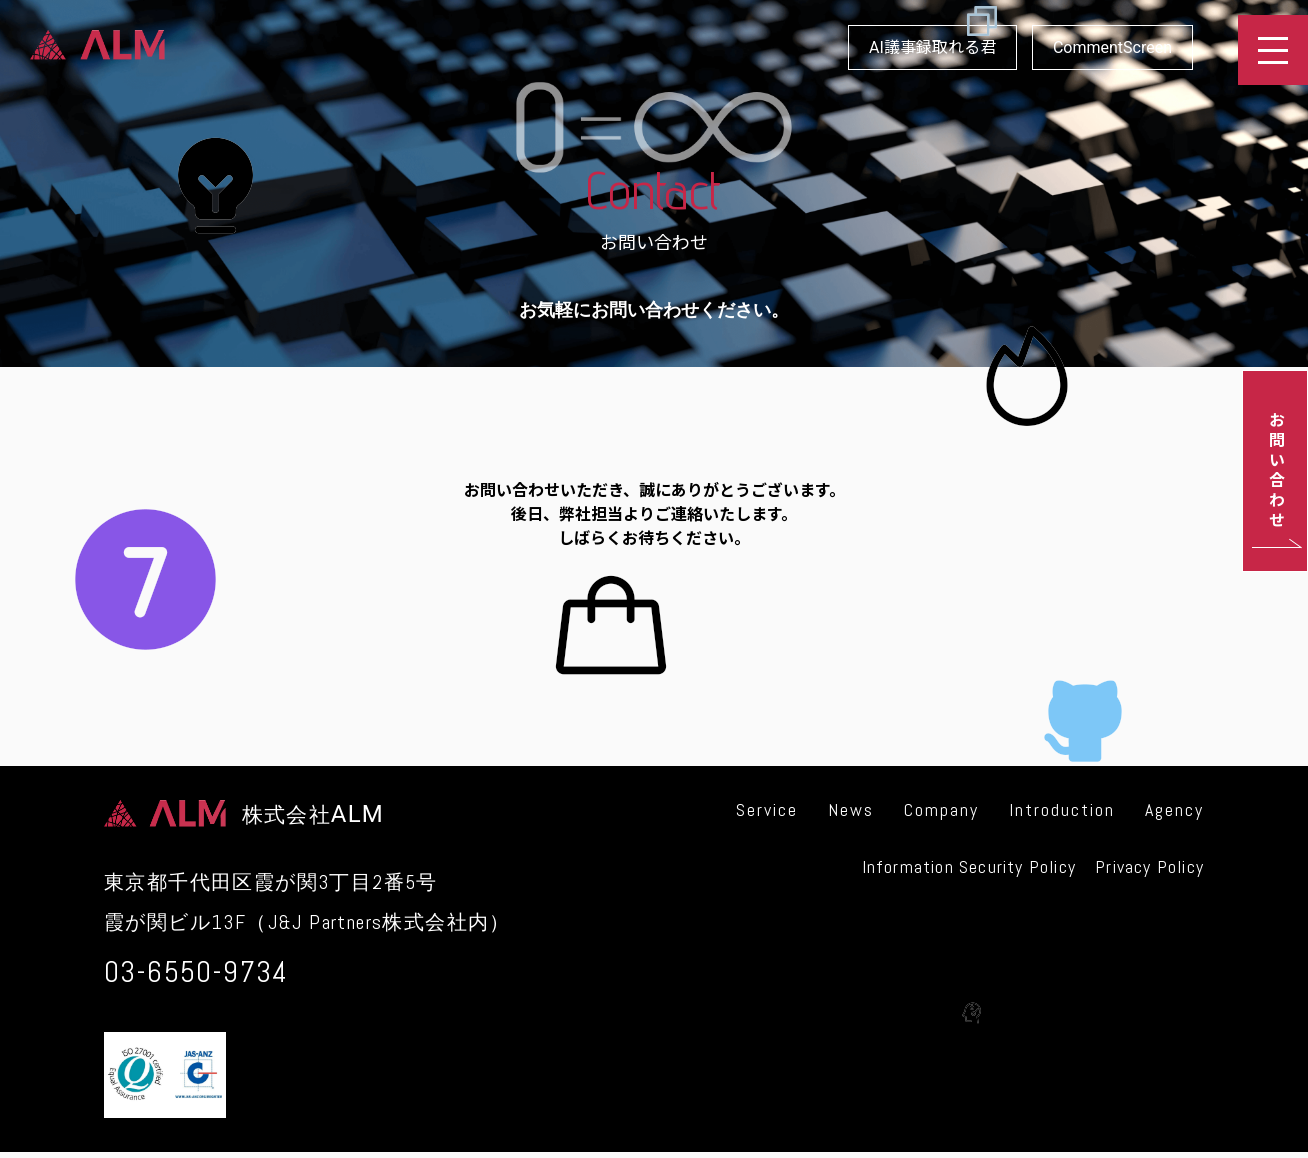  What do you see at coordinates (982, 21) in the screenshot?
I see `copy to clipboard` at bounding box center [982, 21].